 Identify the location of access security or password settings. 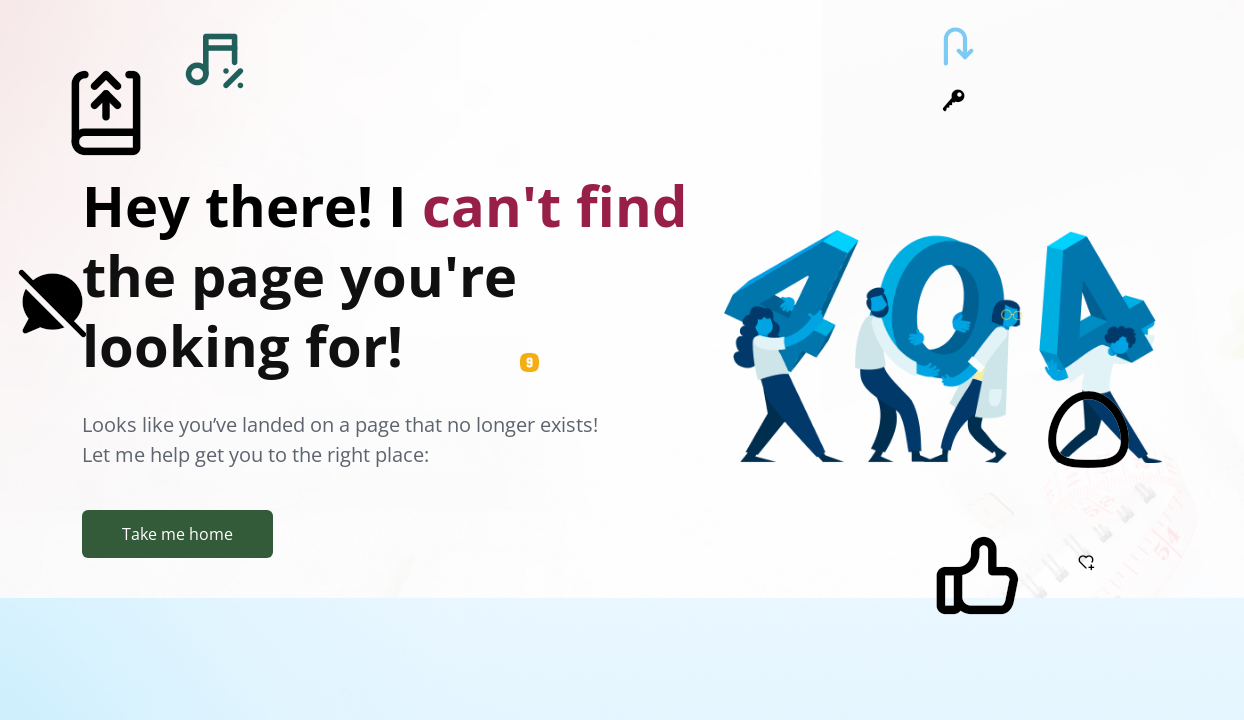
(953, 100).